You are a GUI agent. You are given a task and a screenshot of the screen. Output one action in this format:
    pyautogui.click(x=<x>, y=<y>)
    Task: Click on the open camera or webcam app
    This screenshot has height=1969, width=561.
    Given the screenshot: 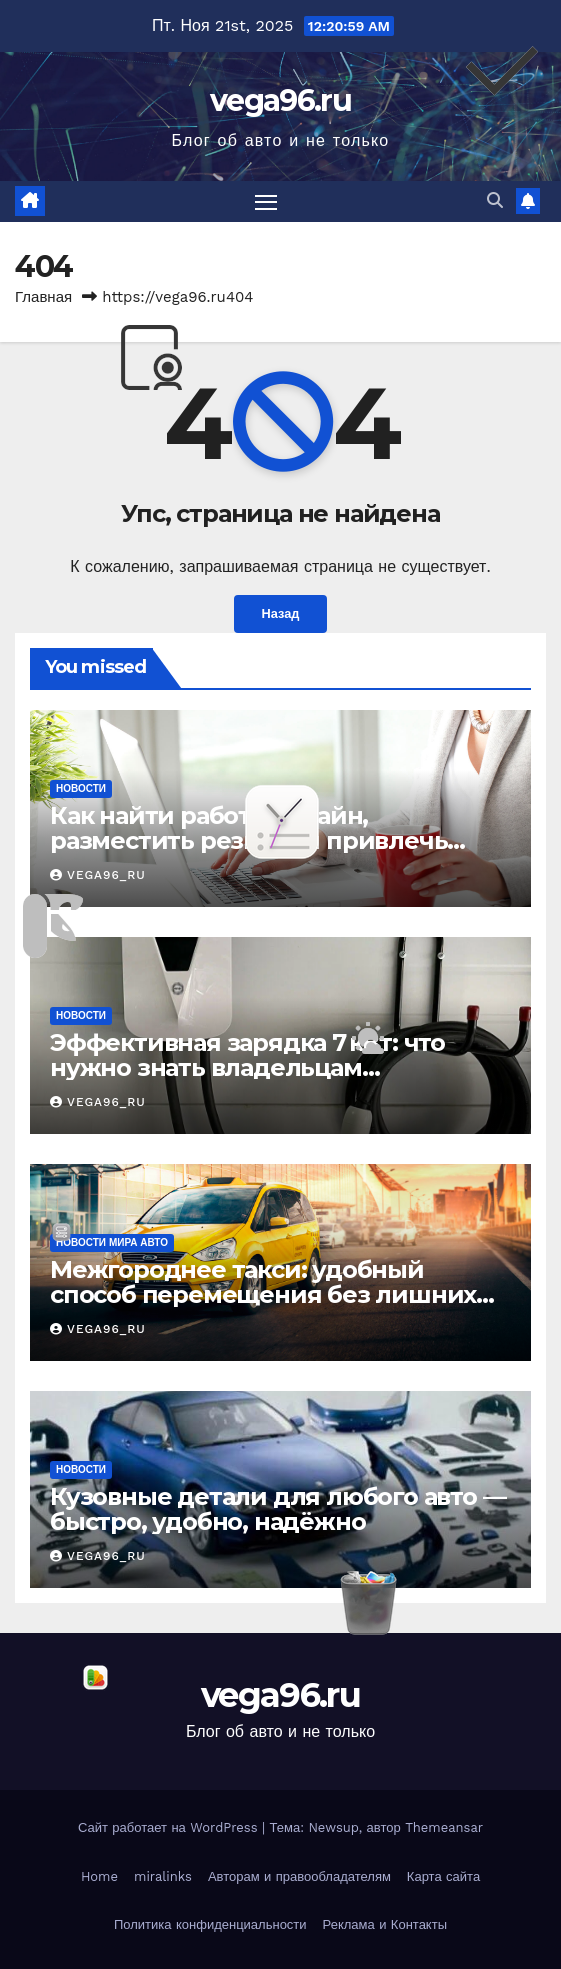 What is the action you would take?
    pyautogui.click(x=149, y=357)
    